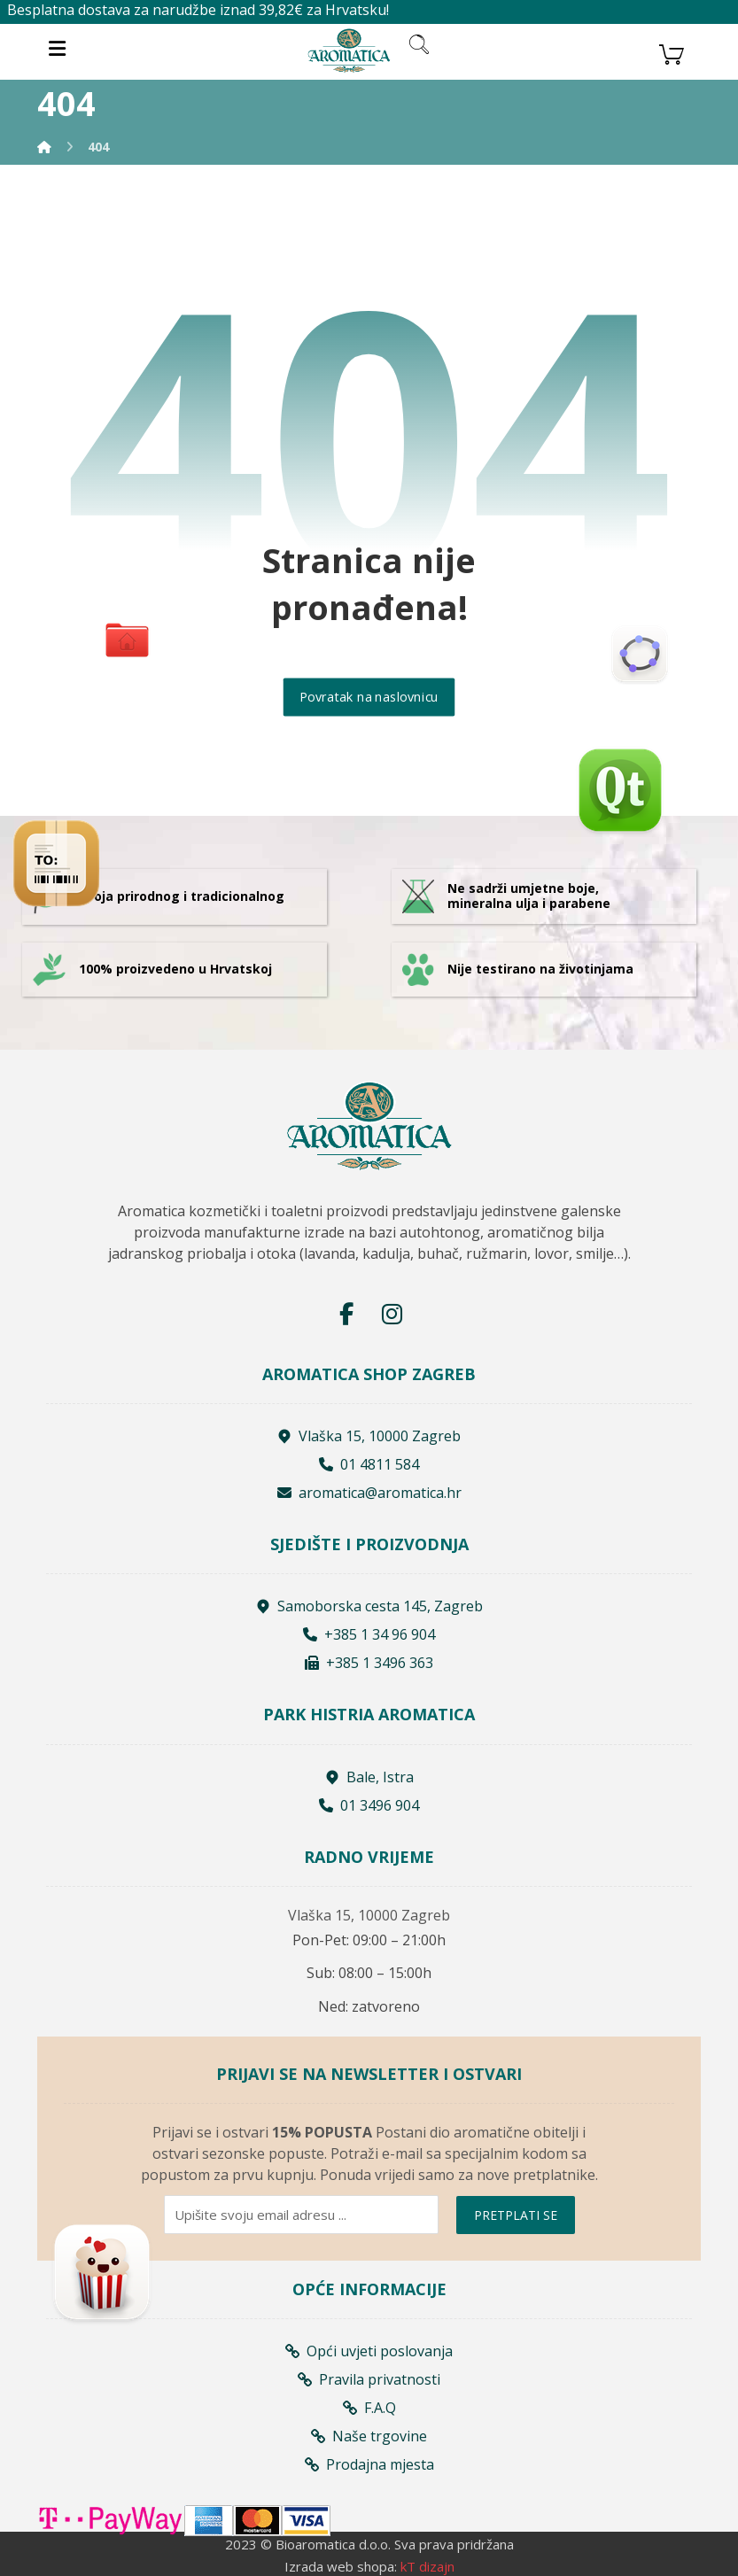 Image resolution: width=738 pixels, height=2576 pixels. What do you see at coordinates (640, 654) in the screenshot?
I see `open geogebra mathematics application` at bounding box center [640, 654].